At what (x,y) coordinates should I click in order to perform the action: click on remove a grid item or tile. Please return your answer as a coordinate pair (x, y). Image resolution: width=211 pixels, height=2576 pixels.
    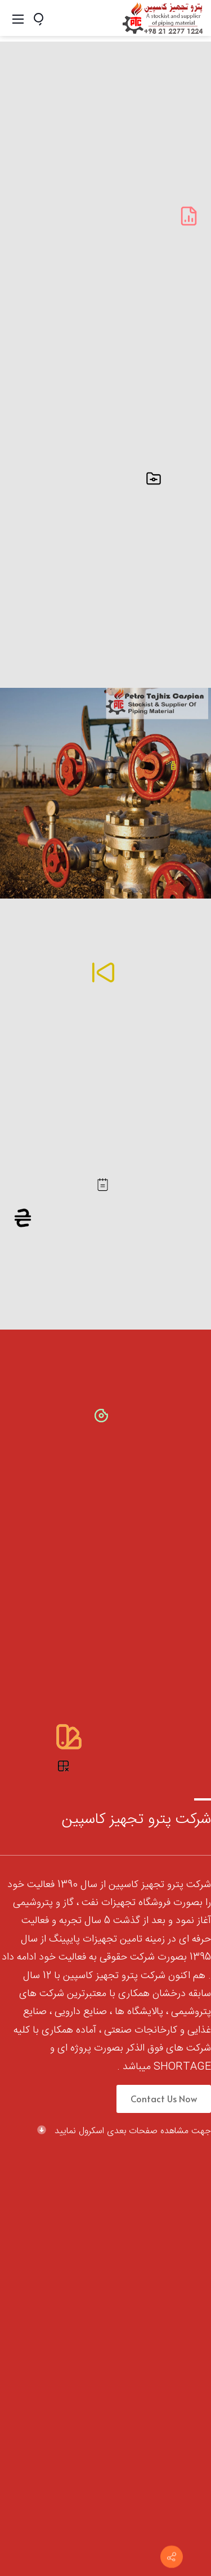
    Looking at the image, I should click on (63, 1766).